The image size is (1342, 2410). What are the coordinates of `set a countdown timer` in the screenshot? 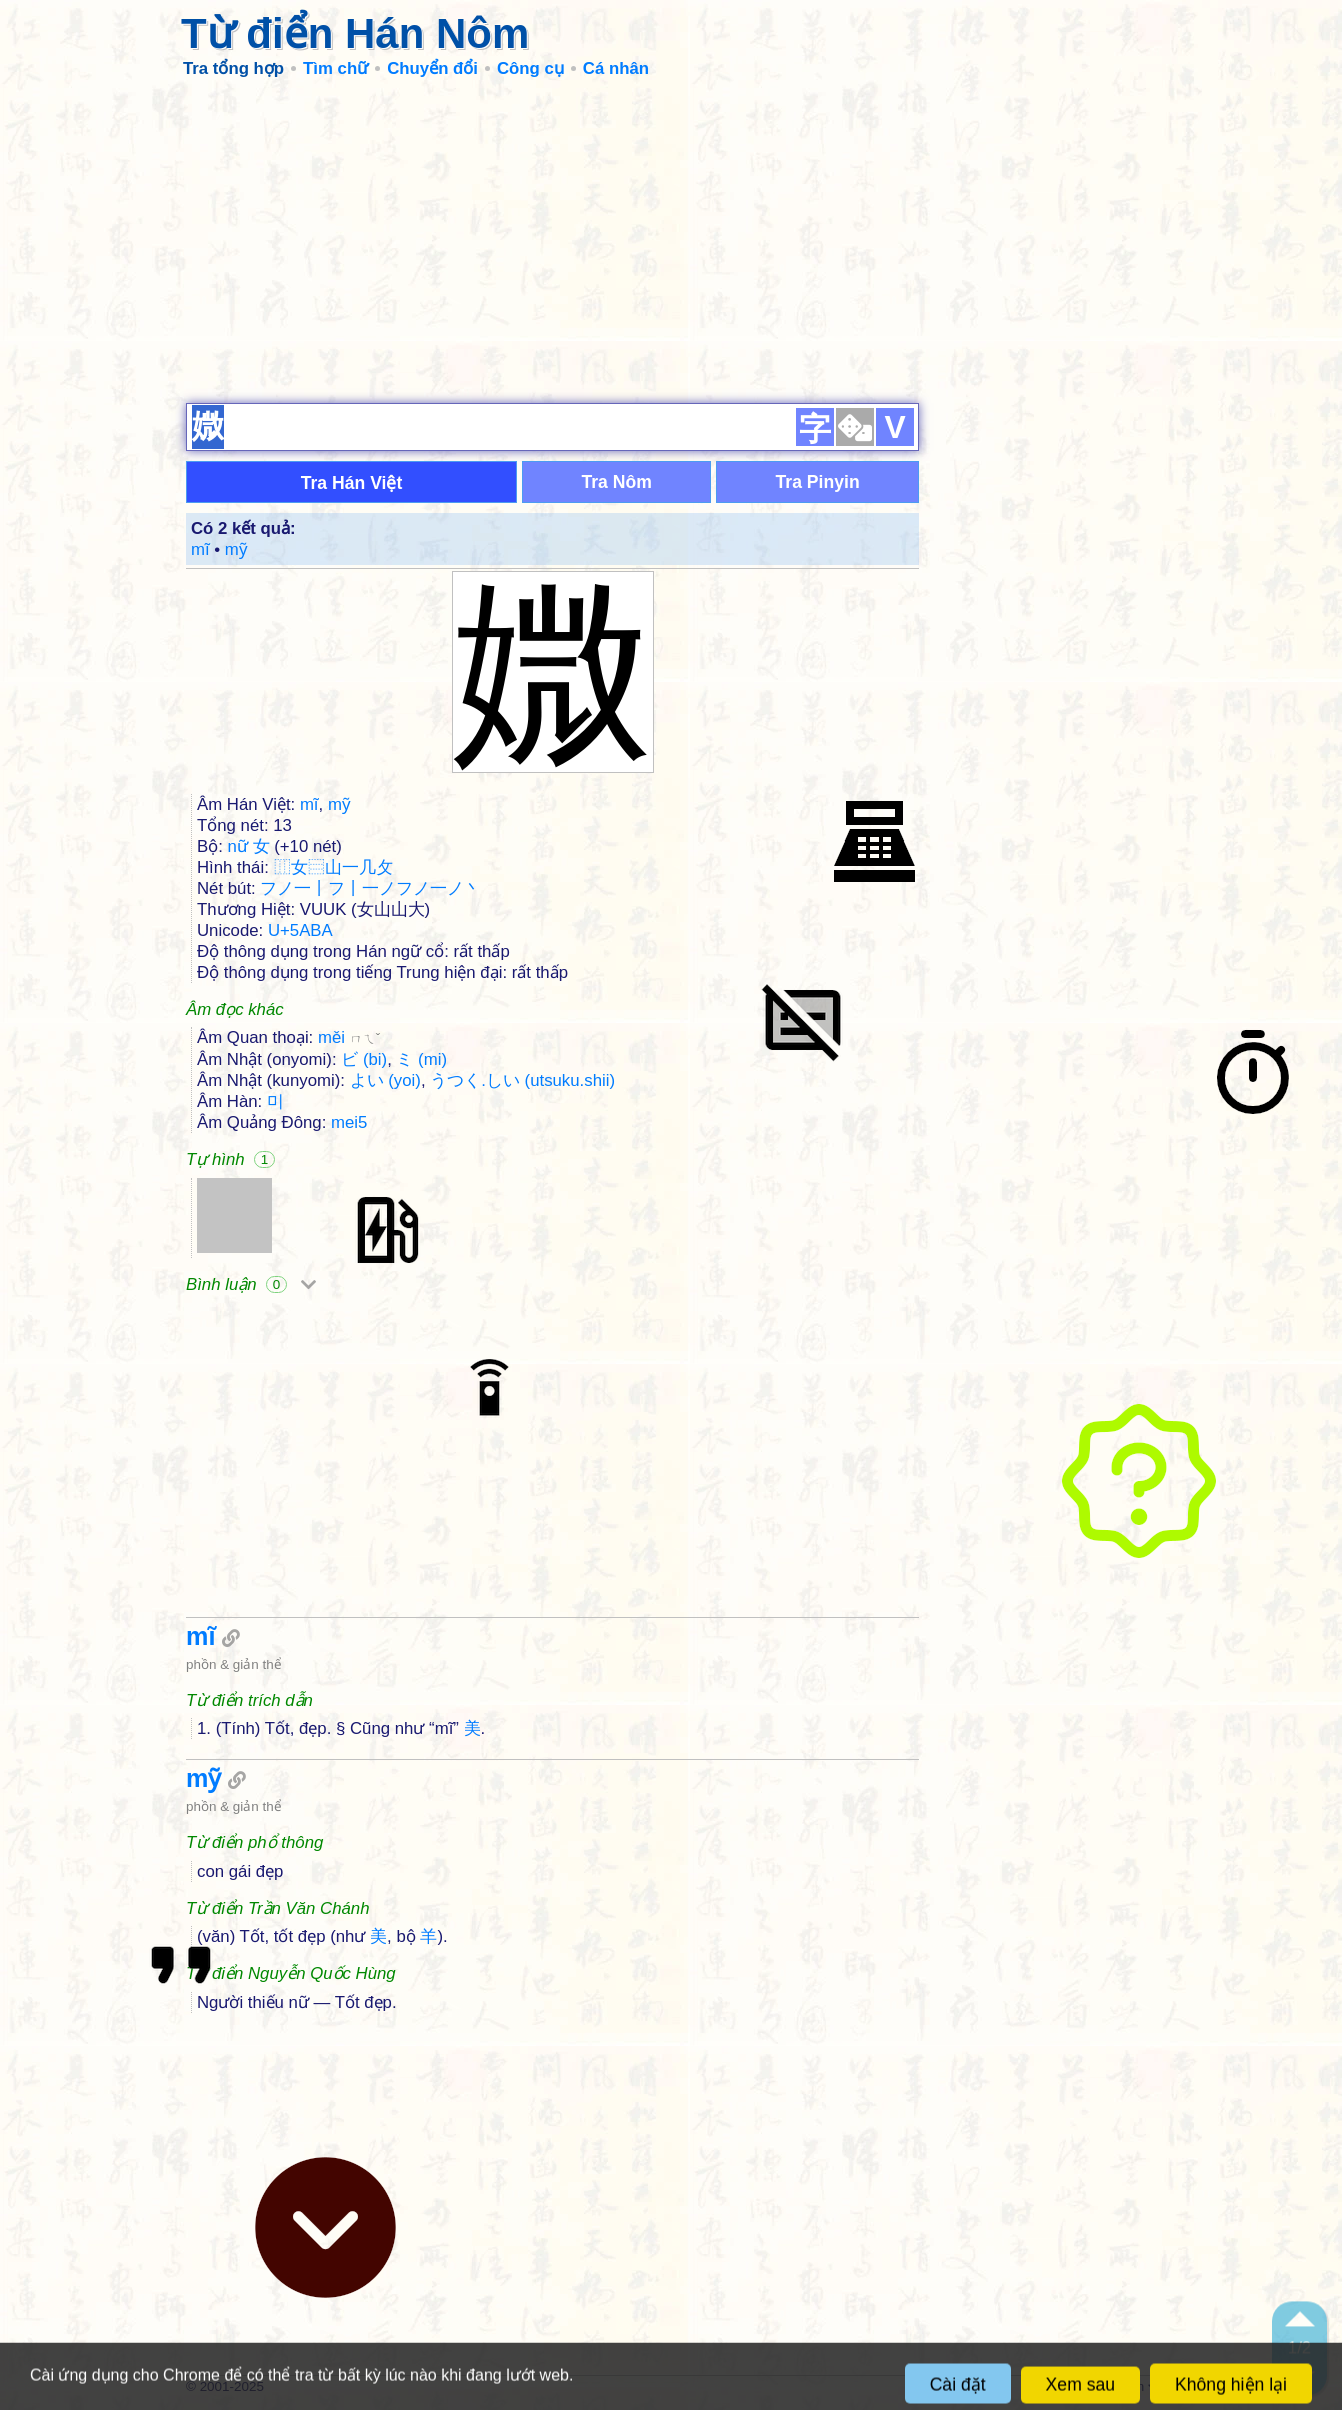 It's located at (1253, 1074).